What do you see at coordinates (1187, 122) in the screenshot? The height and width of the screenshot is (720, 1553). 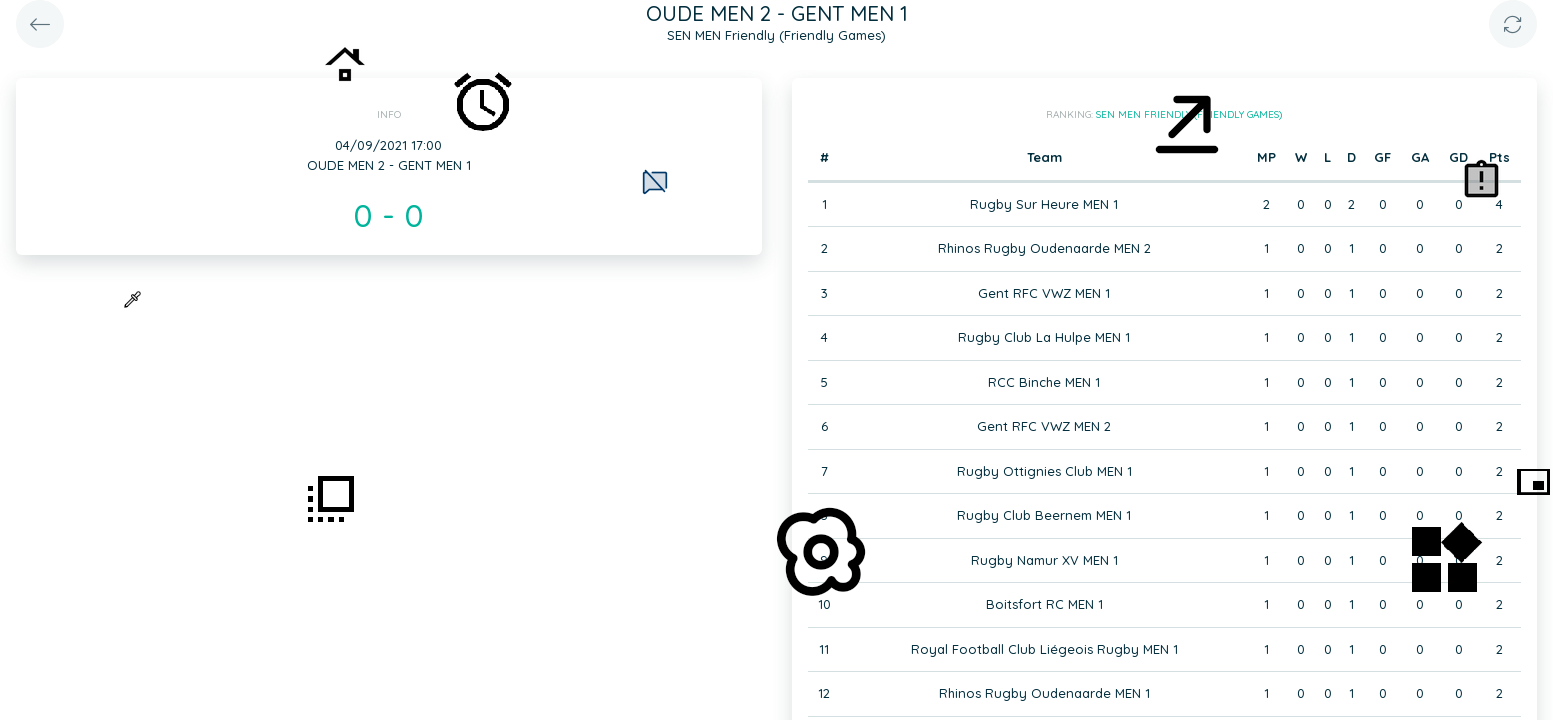 I see `open link in new window or tab` at bounding box center [1187, 122].